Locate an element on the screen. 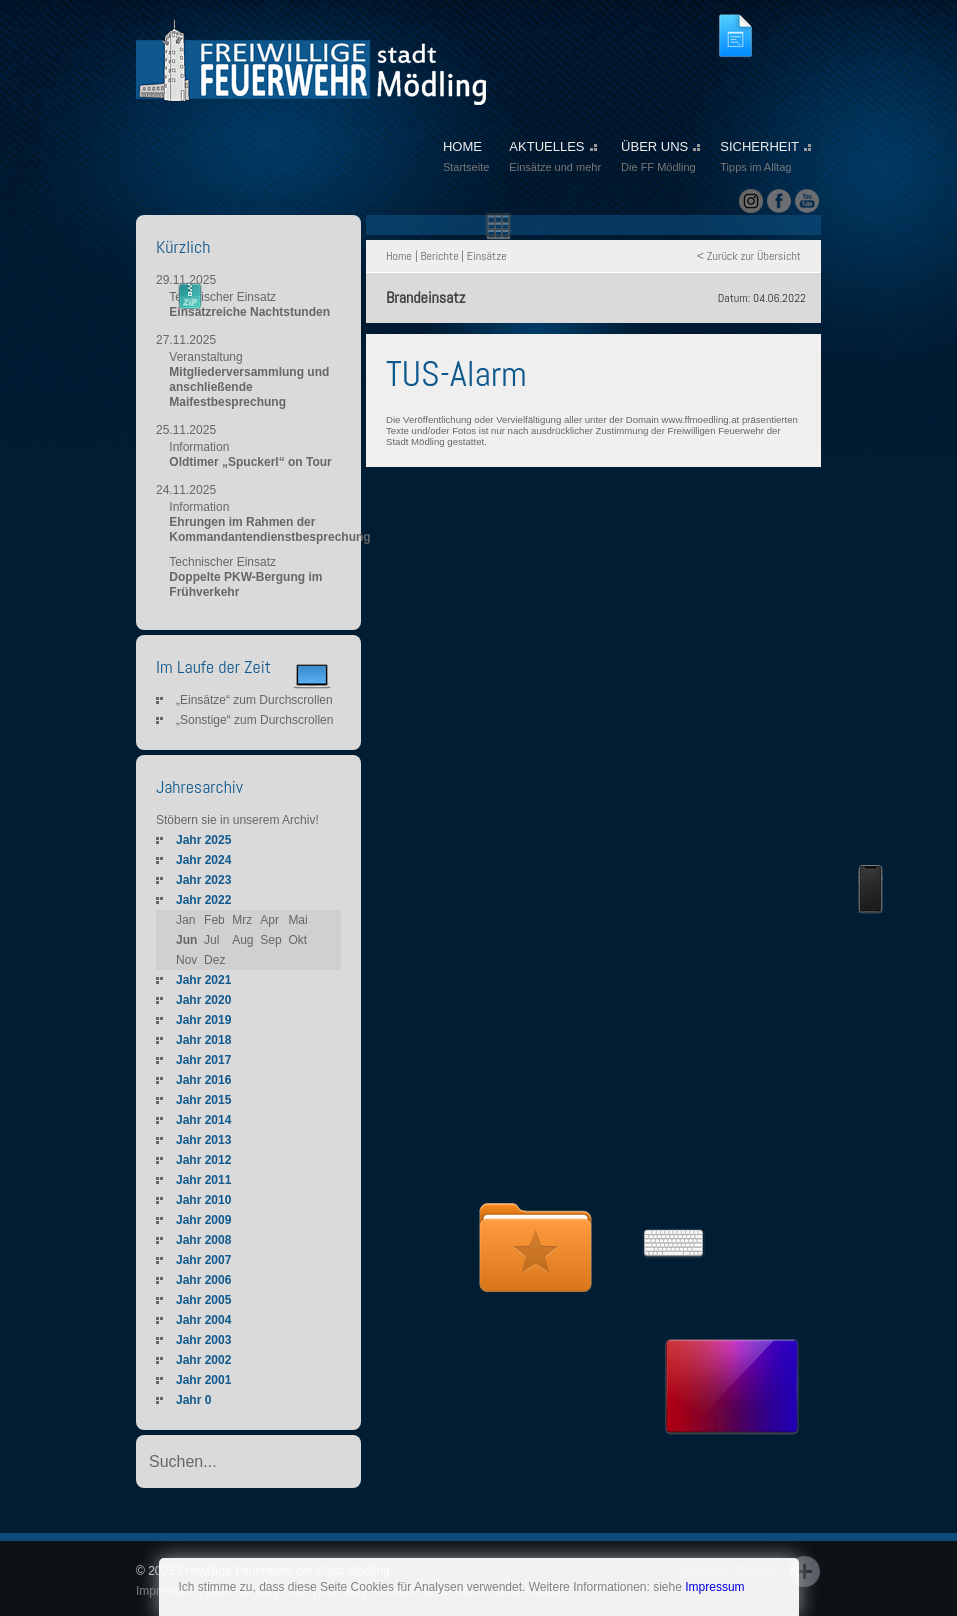 This screenshot has width=957, height=1616. access your media library in iMovie is located at coordinates (732, 1386).